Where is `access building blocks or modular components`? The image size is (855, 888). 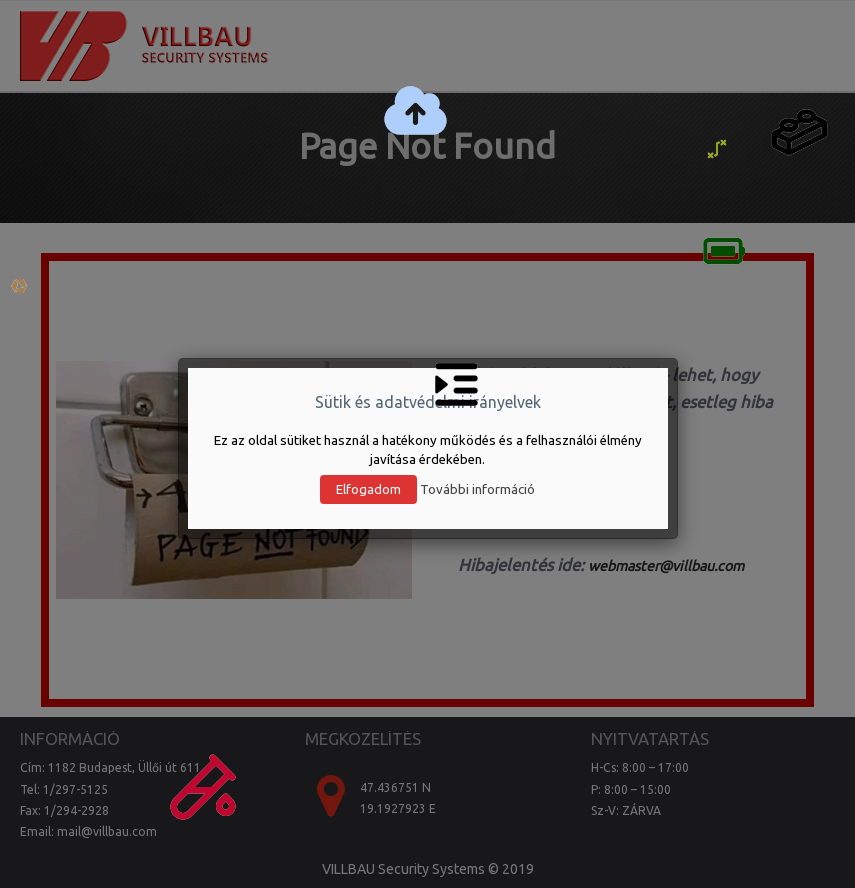 access building blocks or modular components is located at coordinates (799, 131).